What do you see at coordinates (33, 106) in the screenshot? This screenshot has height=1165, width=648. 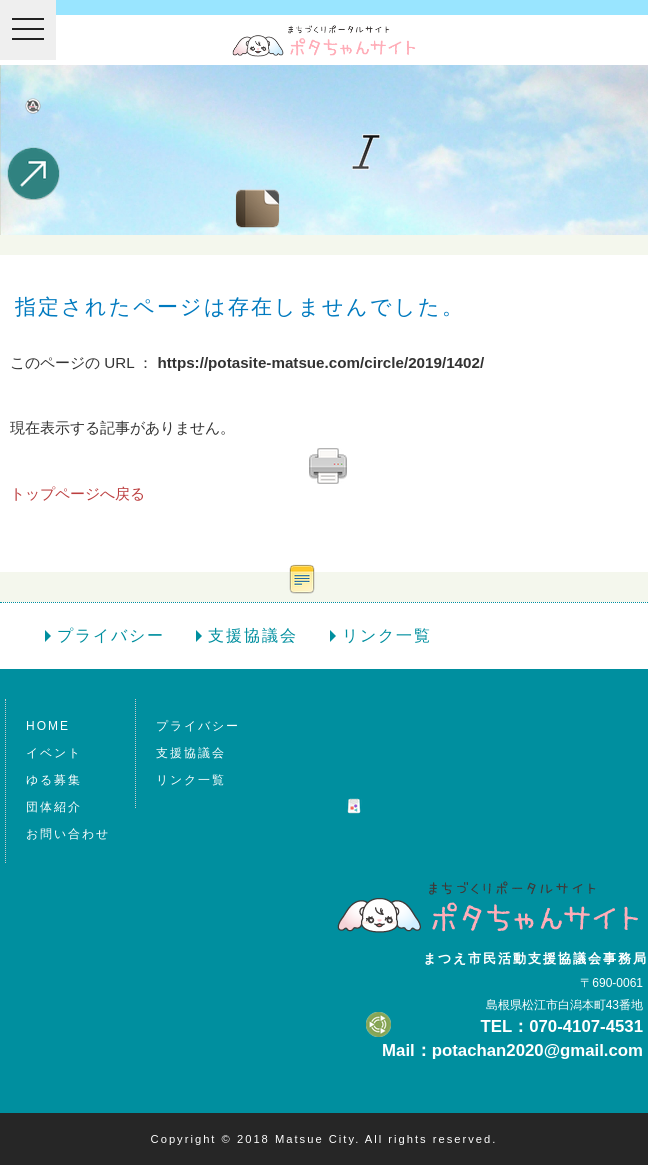 I see `open the software update manager` at bounding box center [33, 106].